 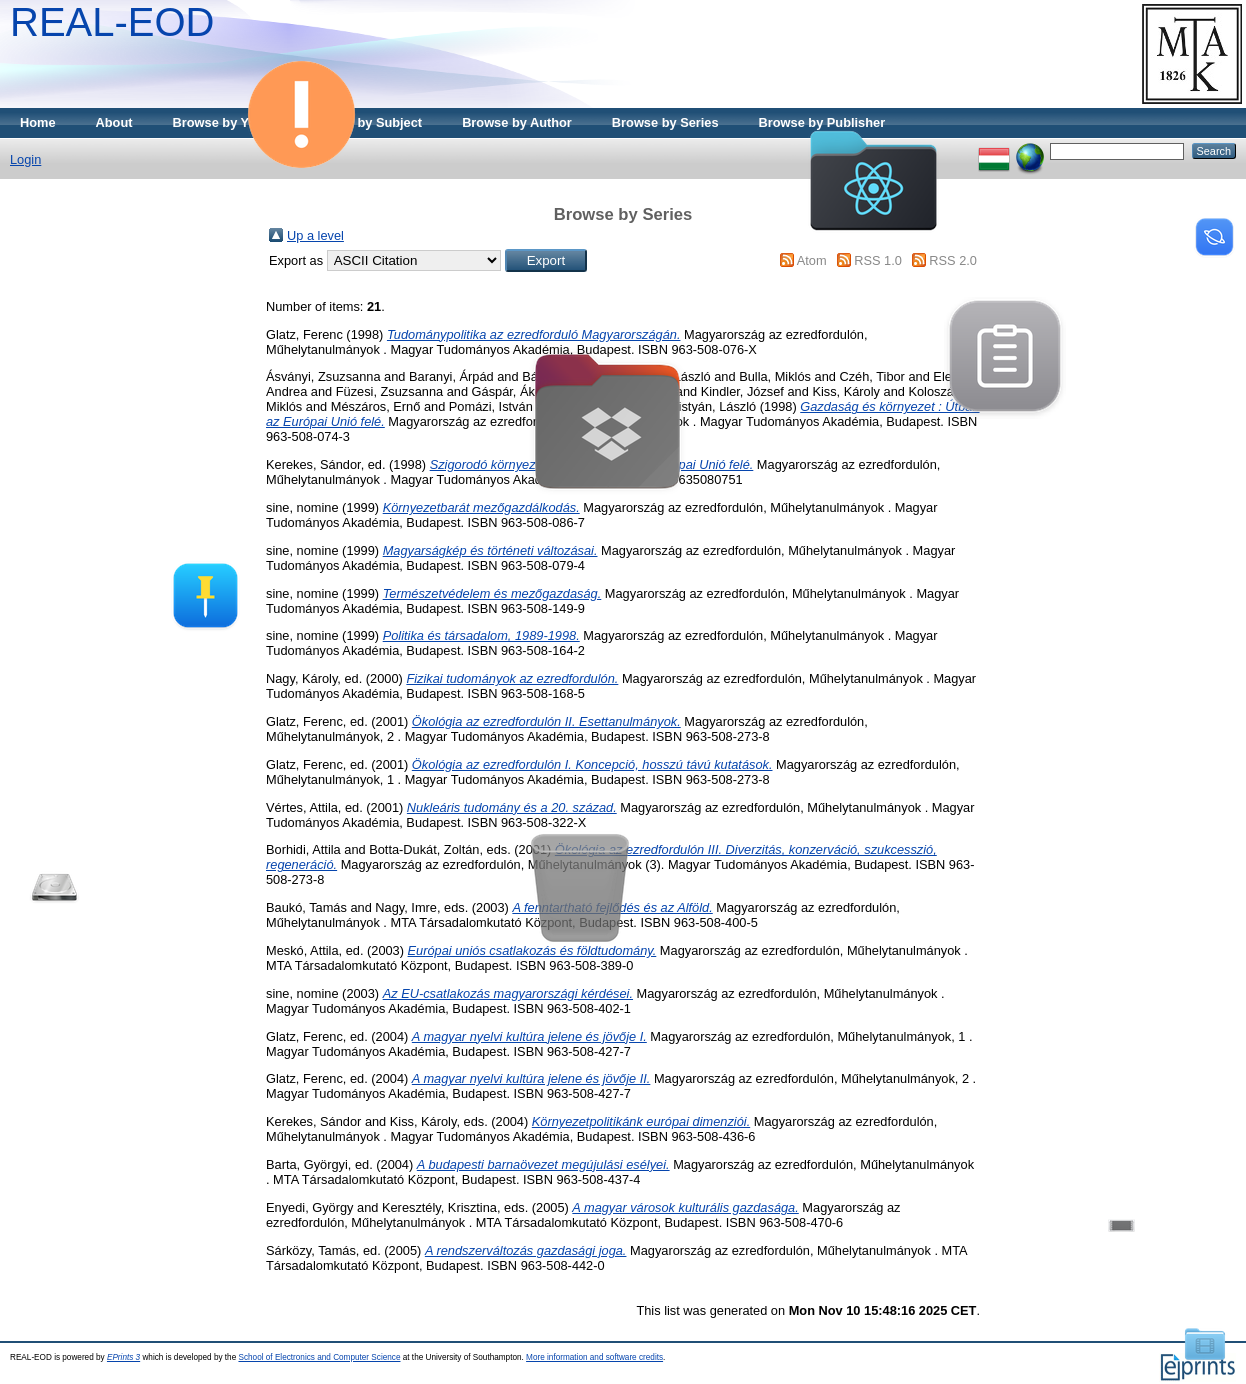 I want to click on open your videos folder, so click(x=1205, y=1344).